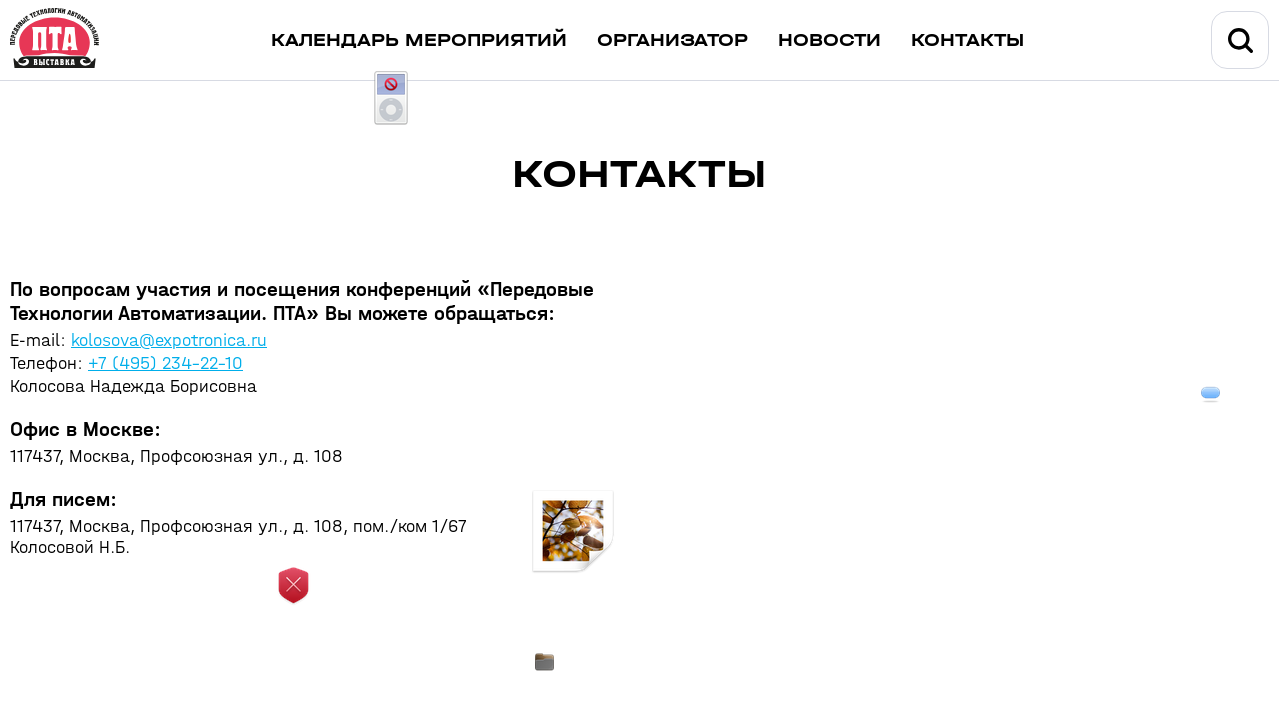  Describe the element at coordinates (391, 98) in the screenshot. I see `iPod device is unavailable or cannot be connected` at that location.